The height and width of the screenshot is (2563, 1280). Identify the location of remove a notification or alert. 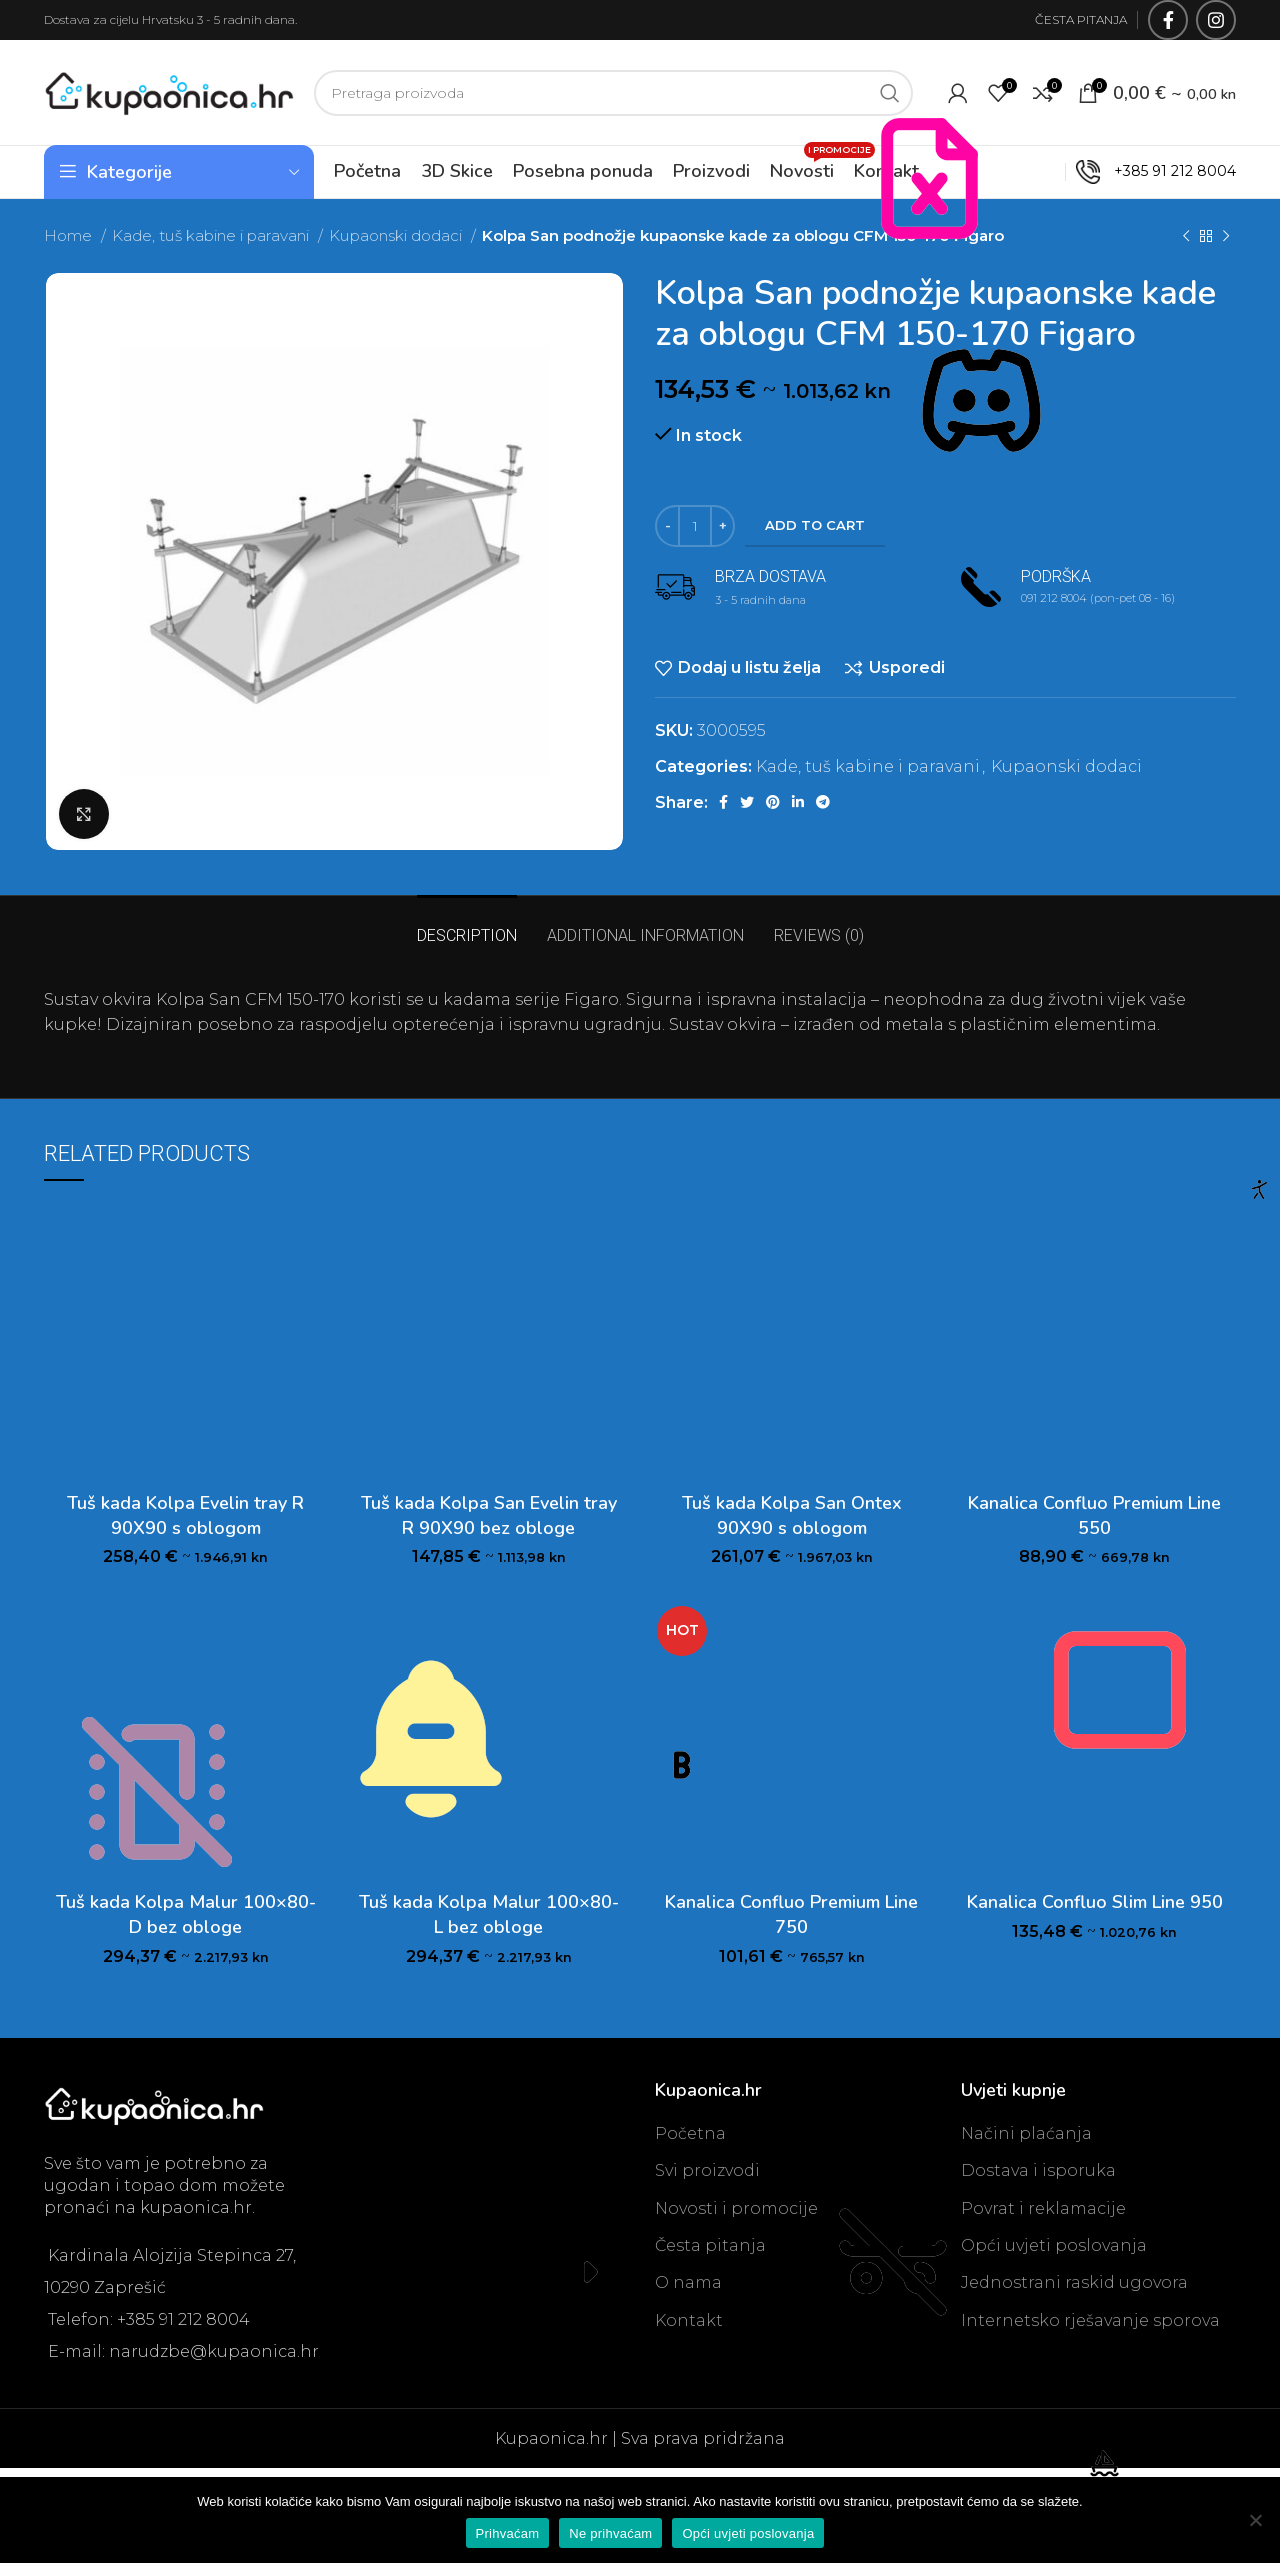
(431, 1739).